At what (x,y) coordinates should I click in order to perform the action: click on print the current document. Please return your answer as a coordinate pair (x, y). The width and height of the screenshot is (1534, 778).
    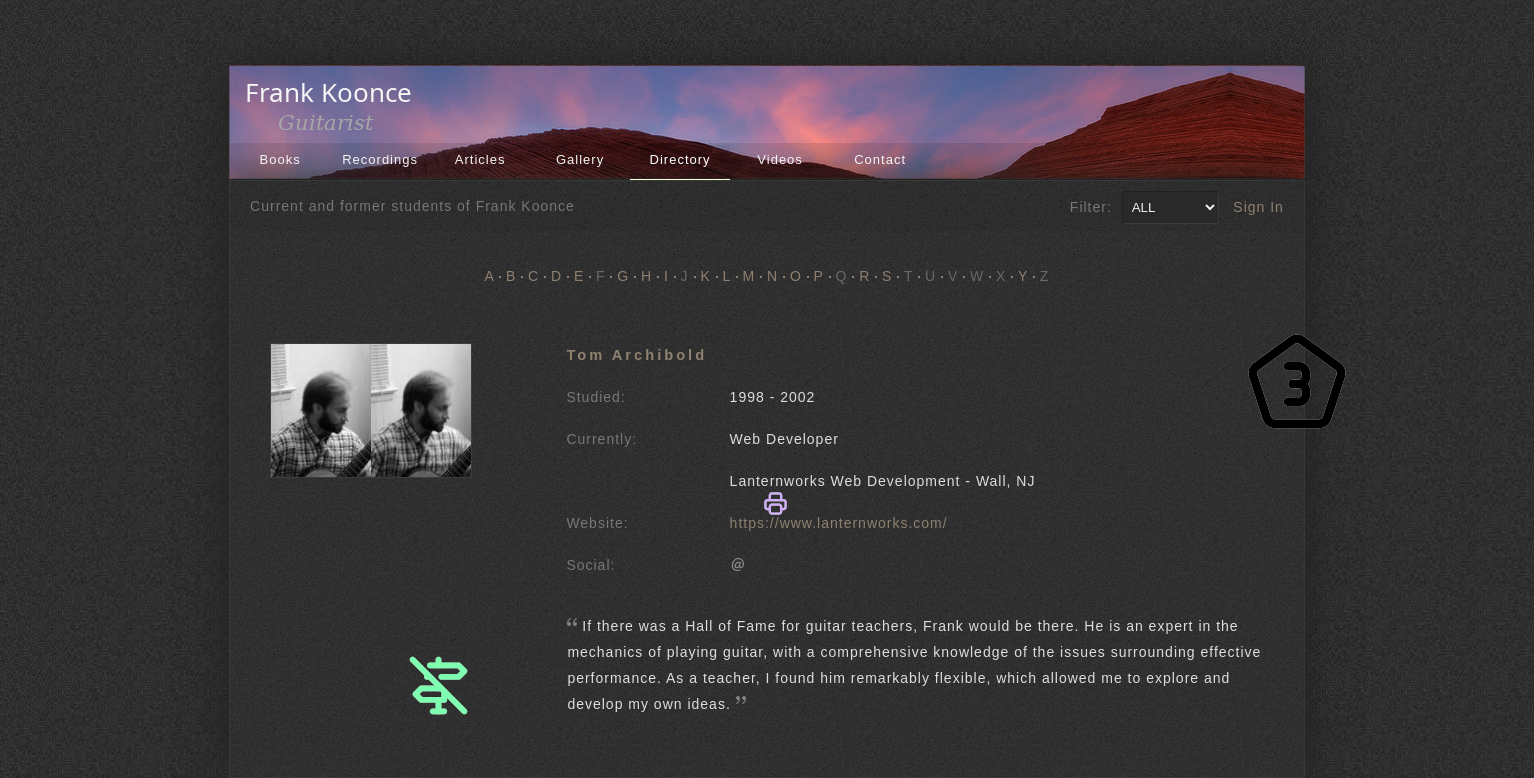
    Looking at the image, I should click on (775, 503).